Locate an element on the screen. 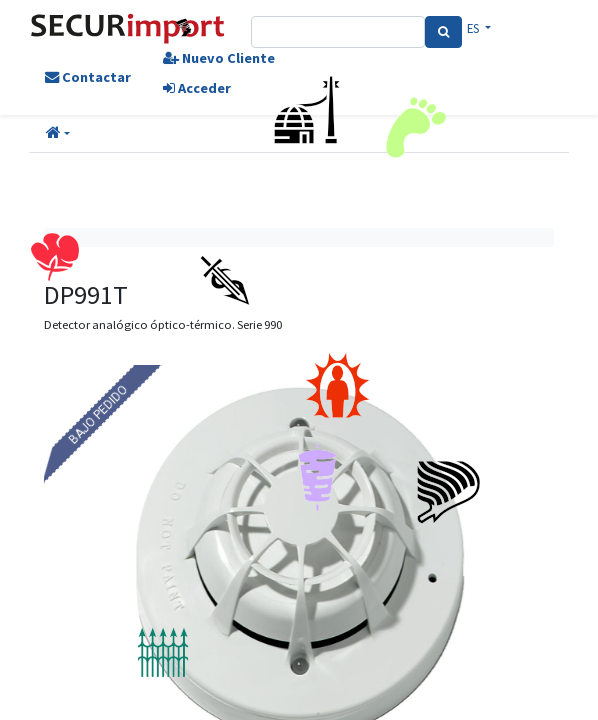 The height and width of the screenshot is (720, 598). indicates cotton or natural fiber material is located at coordinates (55, 257).